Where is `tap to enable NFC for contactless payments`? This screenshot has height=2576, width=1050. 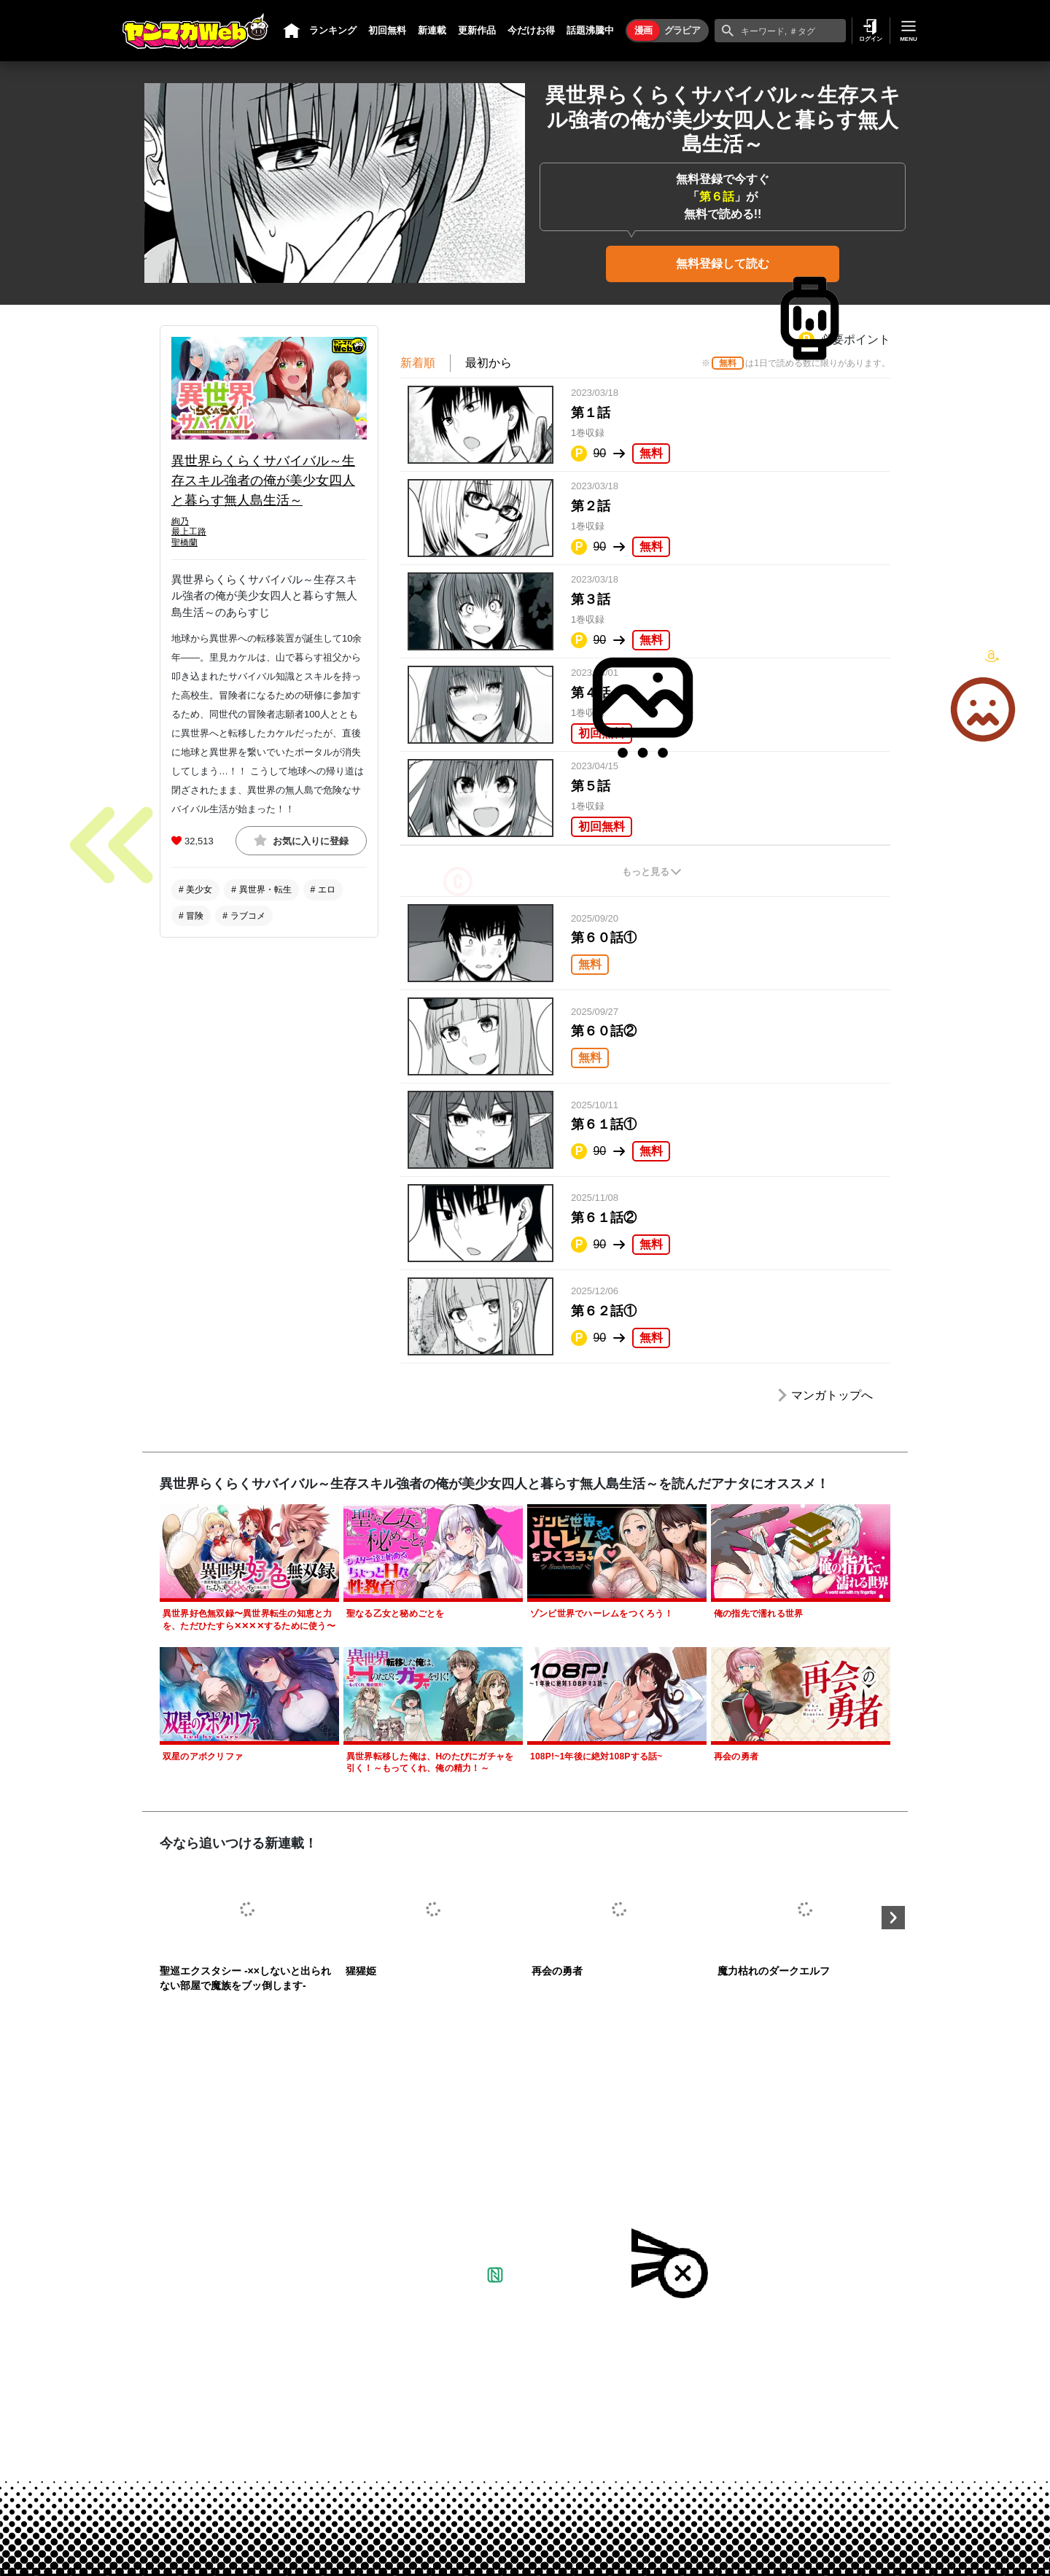 tap to enable NFC for contactless payments is located at coordinates (495, 2275).